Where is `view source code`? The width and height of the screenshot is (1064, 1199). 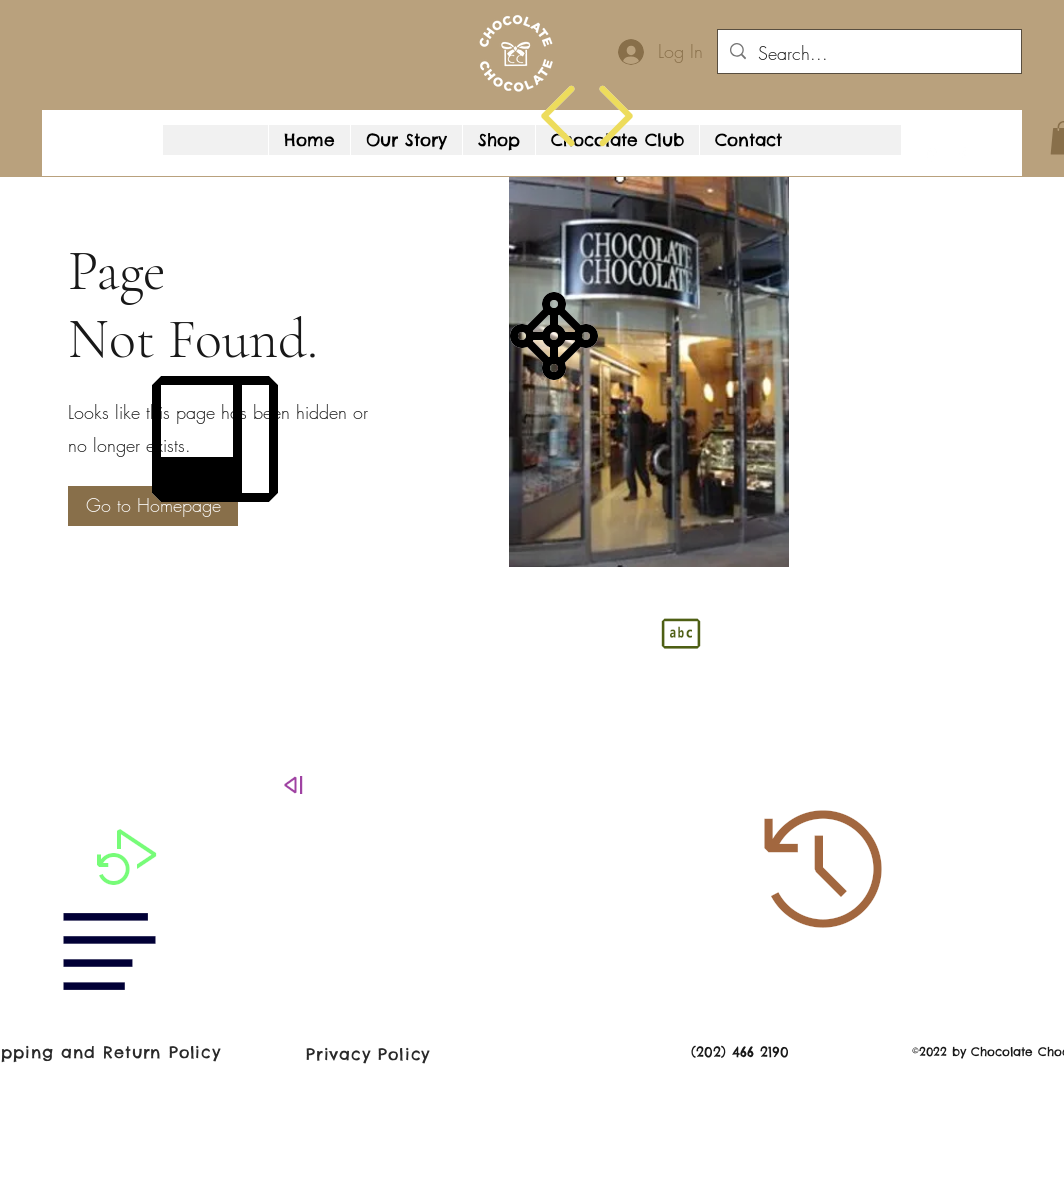 view source code is located at coordinates (587, 116).